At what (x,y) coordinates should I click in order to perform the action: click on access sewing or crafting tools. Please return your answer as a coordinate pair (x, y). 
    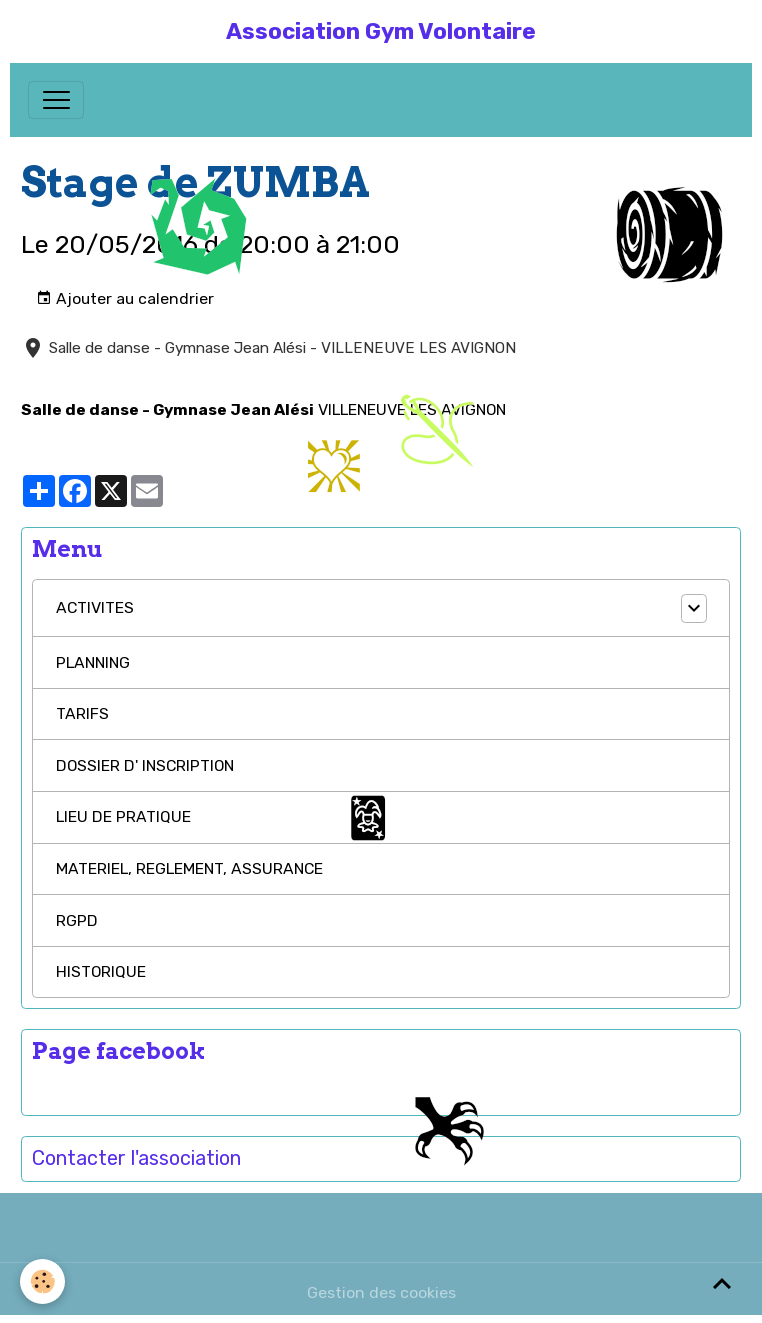
    Looking at the image, I should click on (437, 431).